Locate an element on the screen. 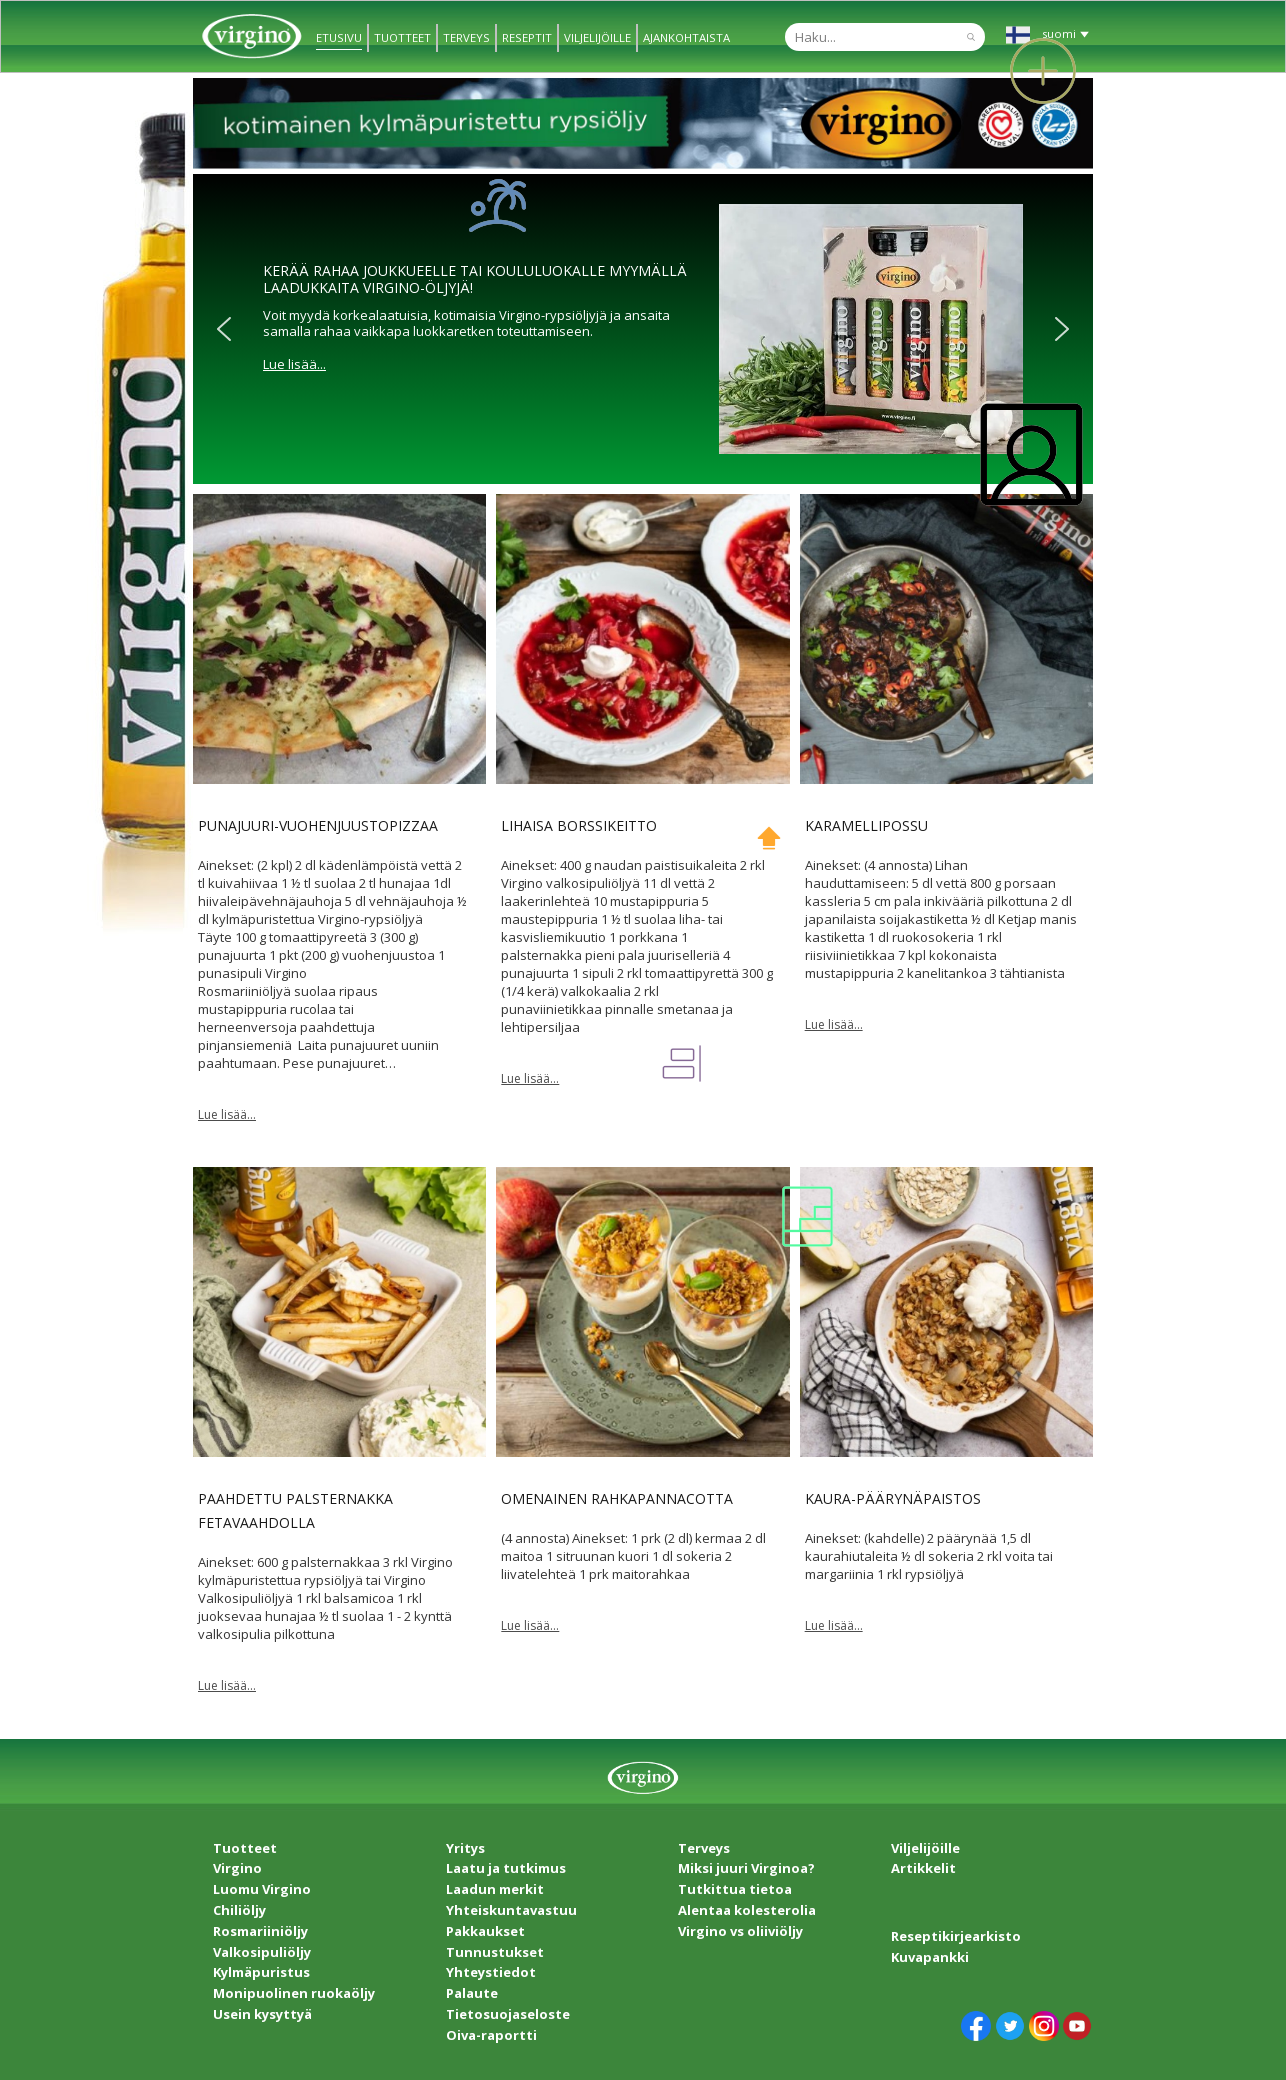 This screenshot has width=1286, height=2080. upload a file or document is located at coordinates (769, 839).